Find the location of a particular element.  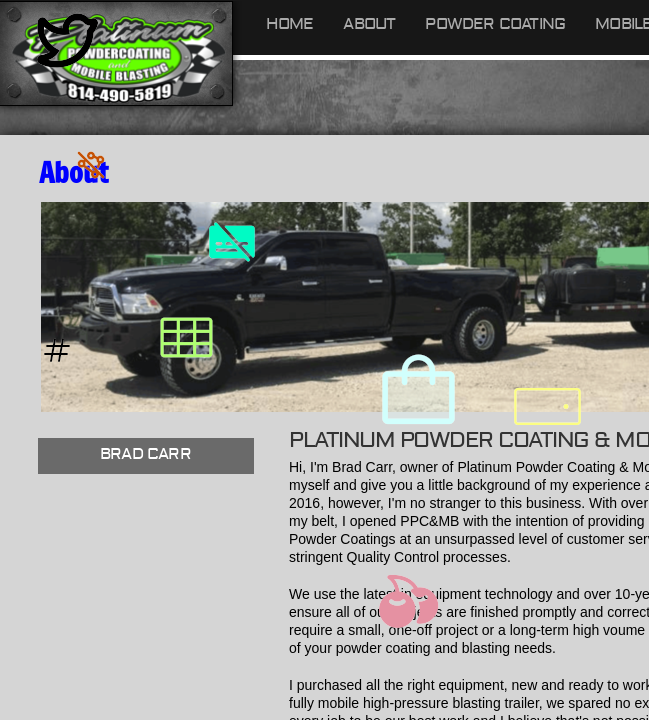

disable subtitles or closed captions is located at coordinates (232, 242).